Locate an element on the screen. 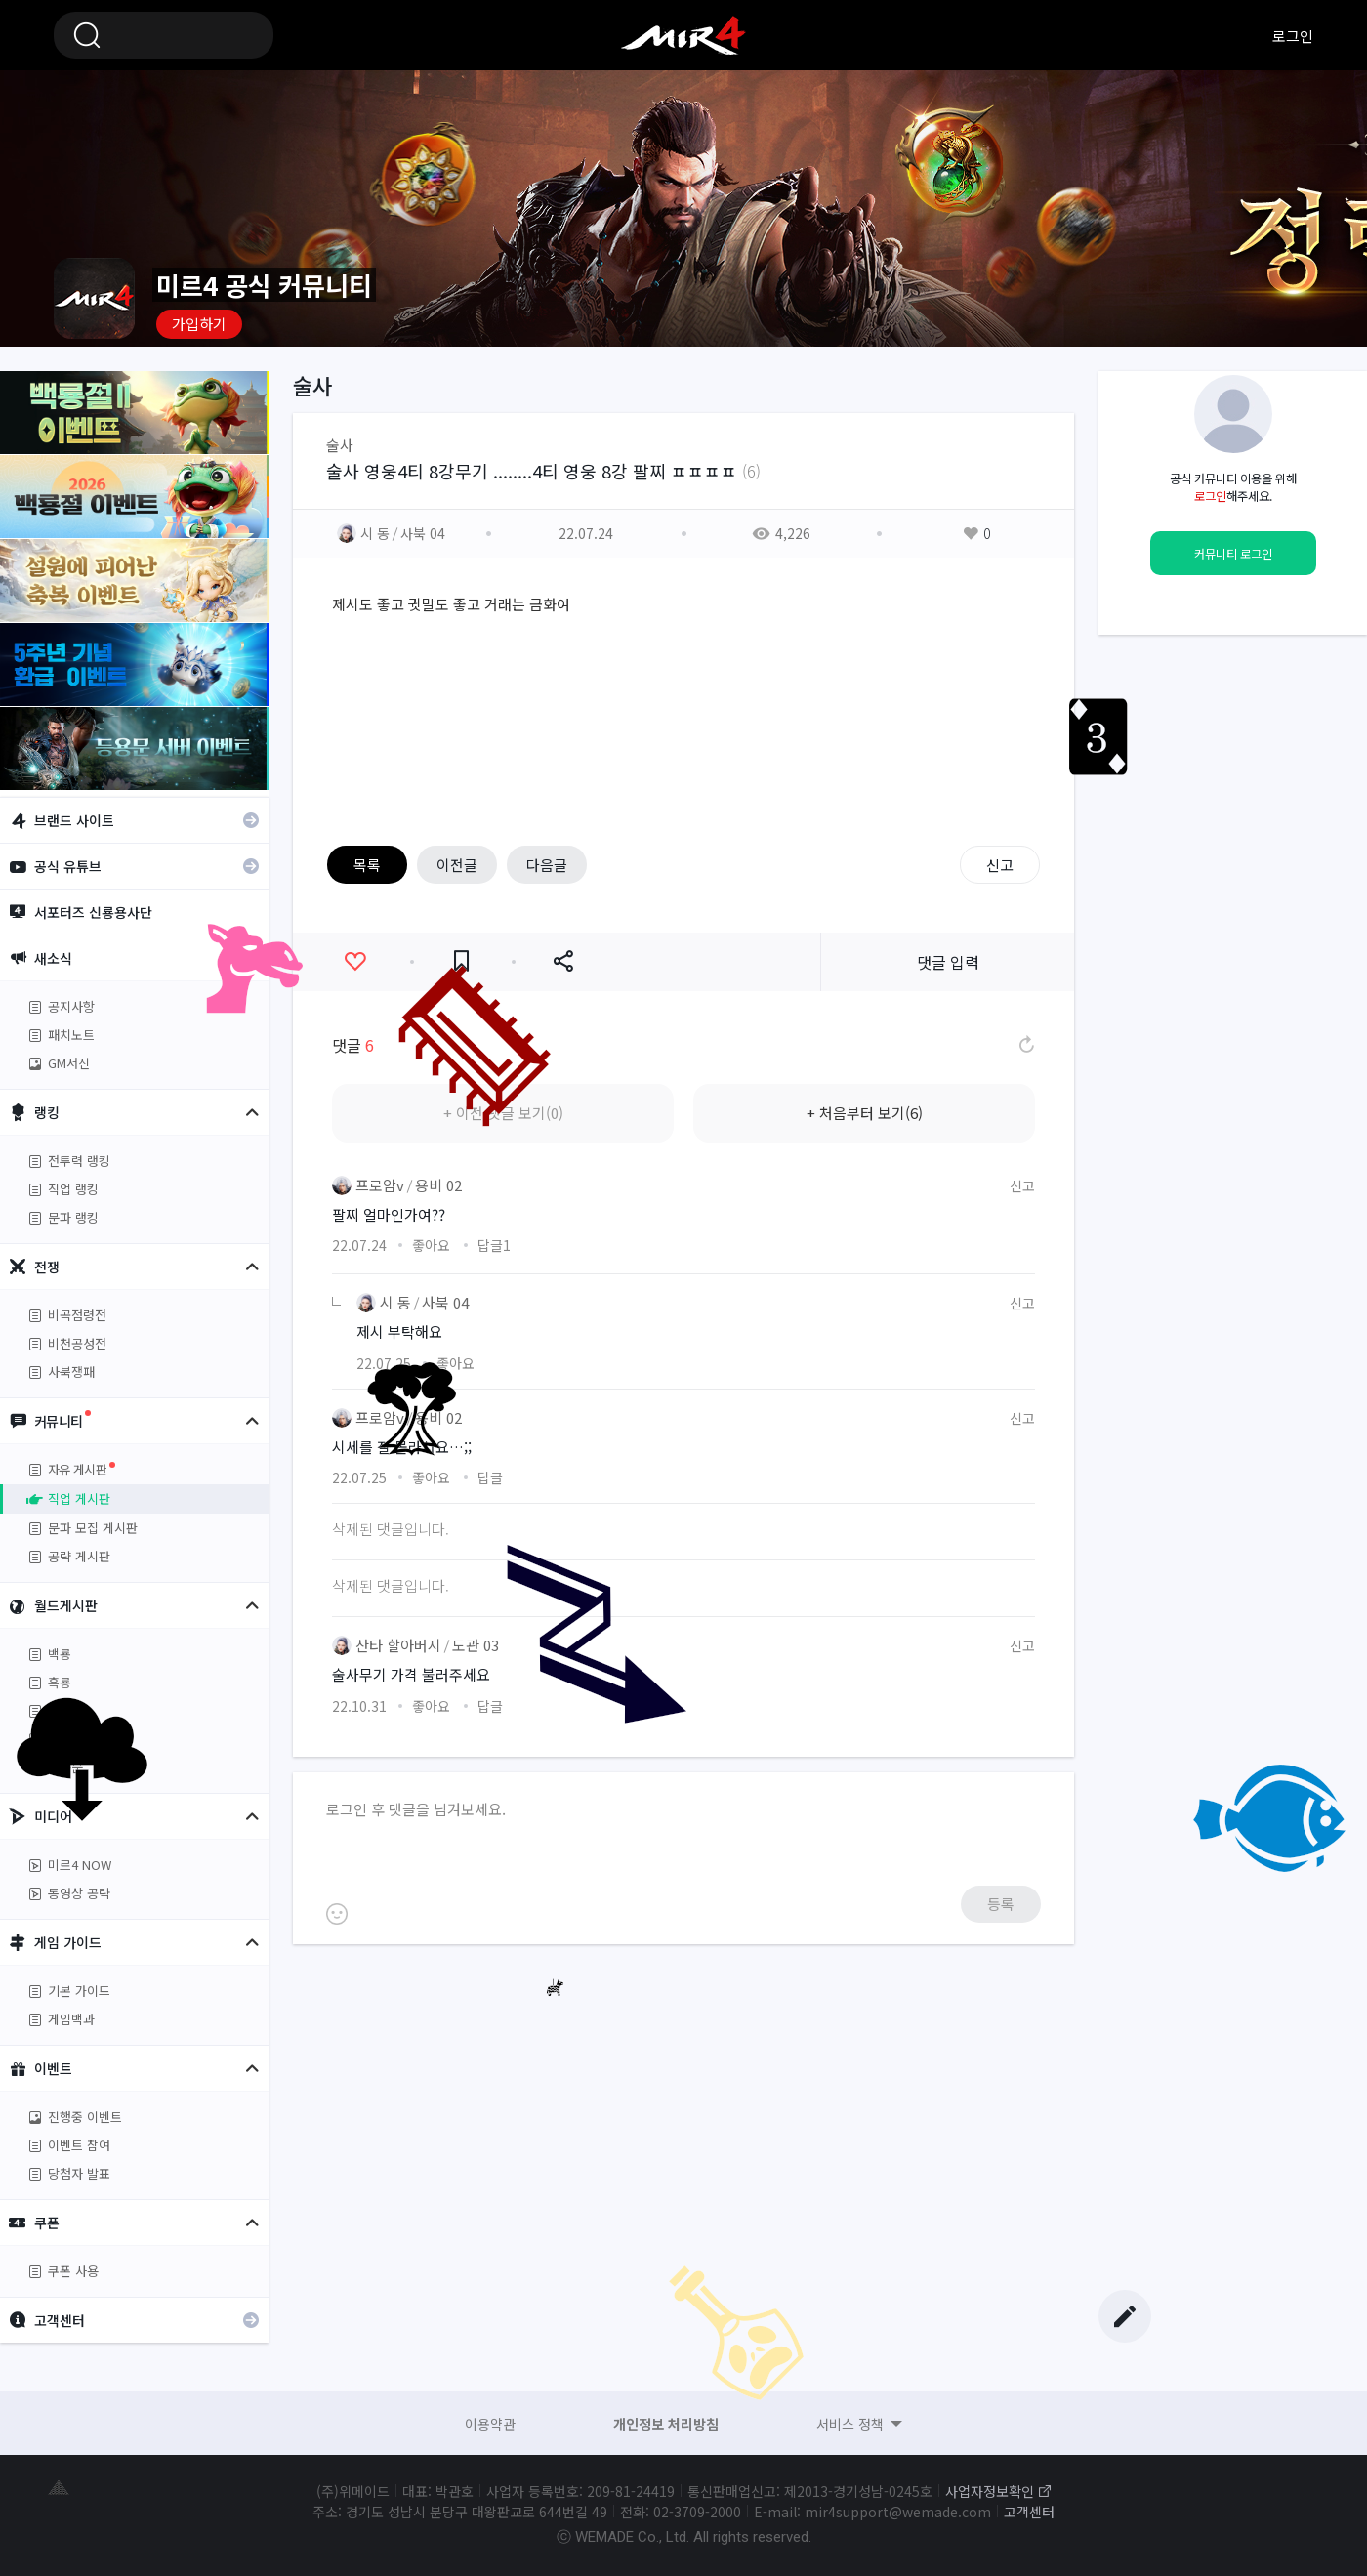 This screenshot has width=1367, height=2576. select flatfish in a fishing or aquarium game is located at coordinates (1269, 1818).